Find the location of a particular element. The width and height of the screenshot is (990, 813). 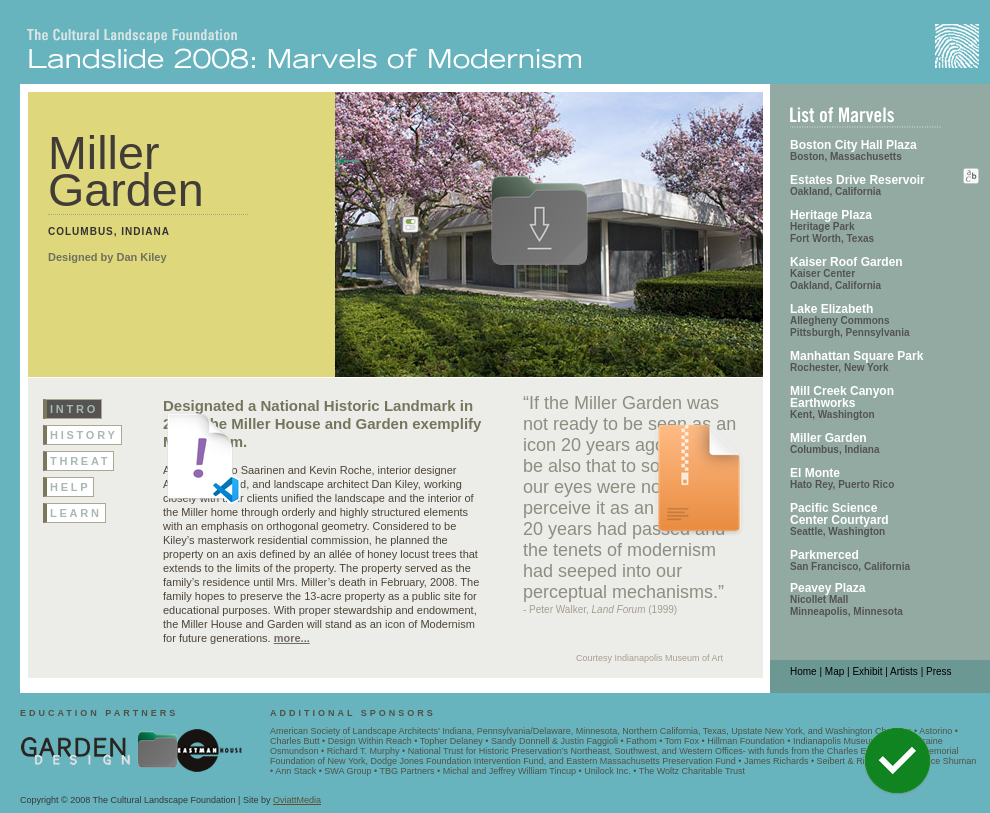

access font and typography settings is located at coordinates (971, 176).